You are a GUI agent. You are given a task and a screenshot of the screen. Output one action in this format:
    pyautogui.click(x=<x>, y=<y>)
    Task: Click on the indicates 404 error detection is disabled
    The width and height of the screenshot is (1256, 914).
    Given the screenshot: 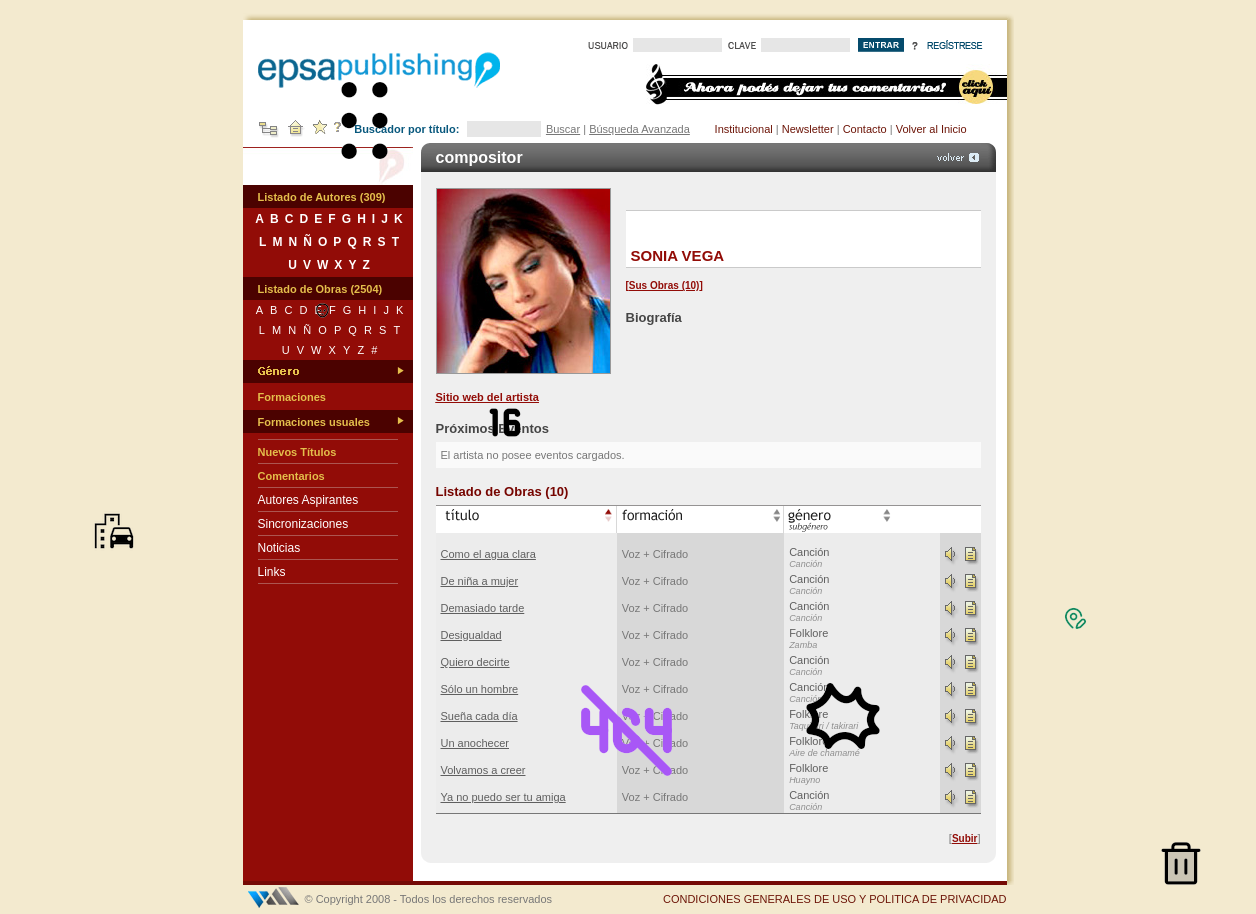 What is the action you would take?
    pyautogui.click(x=626, y=730)
    